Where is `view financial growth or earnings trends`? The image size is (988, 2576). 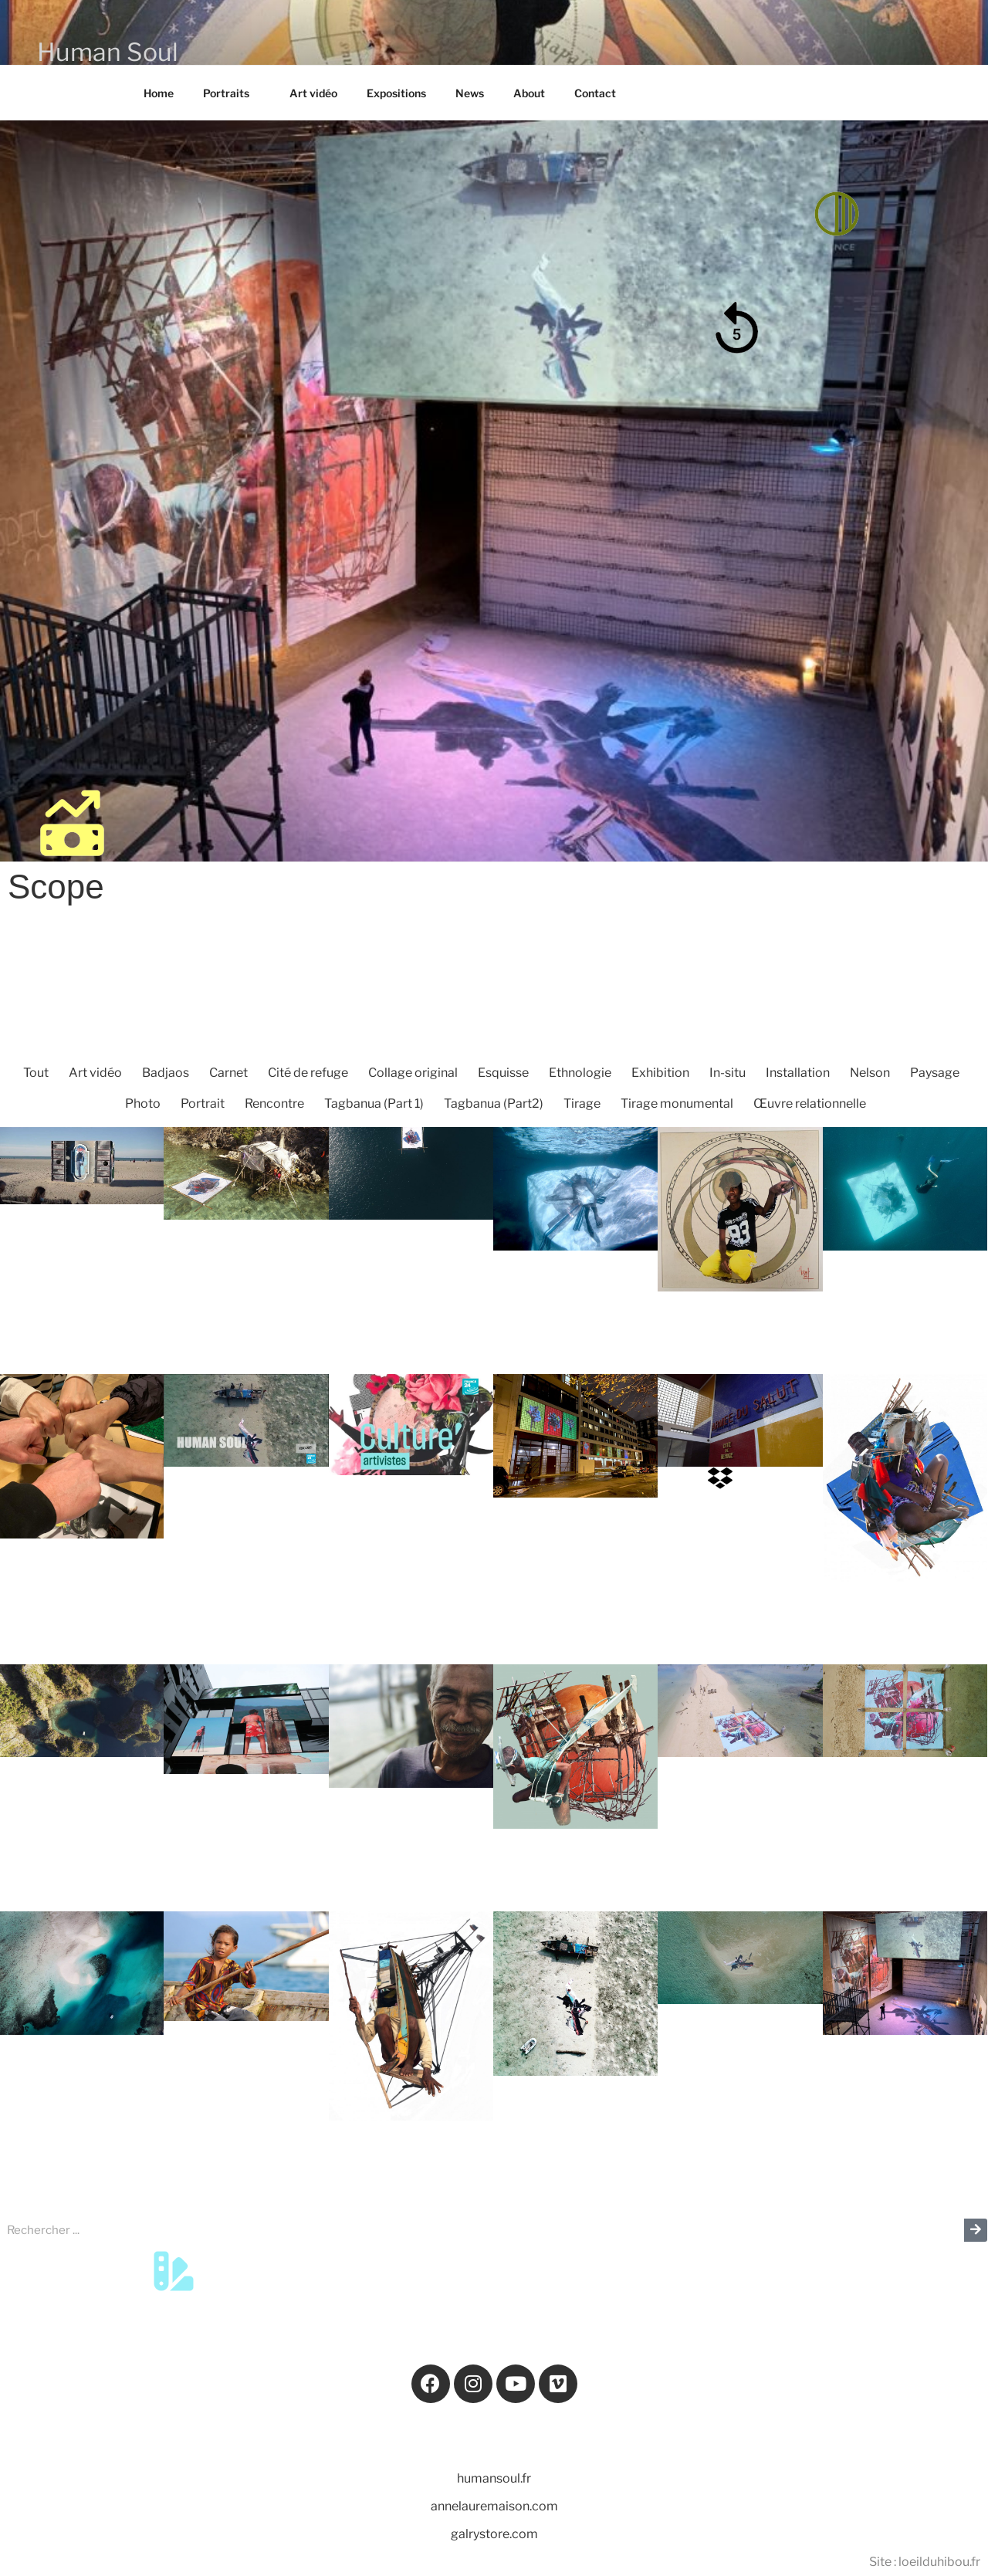
view financial growth or earnings trends is located at coordinates (72, 824).